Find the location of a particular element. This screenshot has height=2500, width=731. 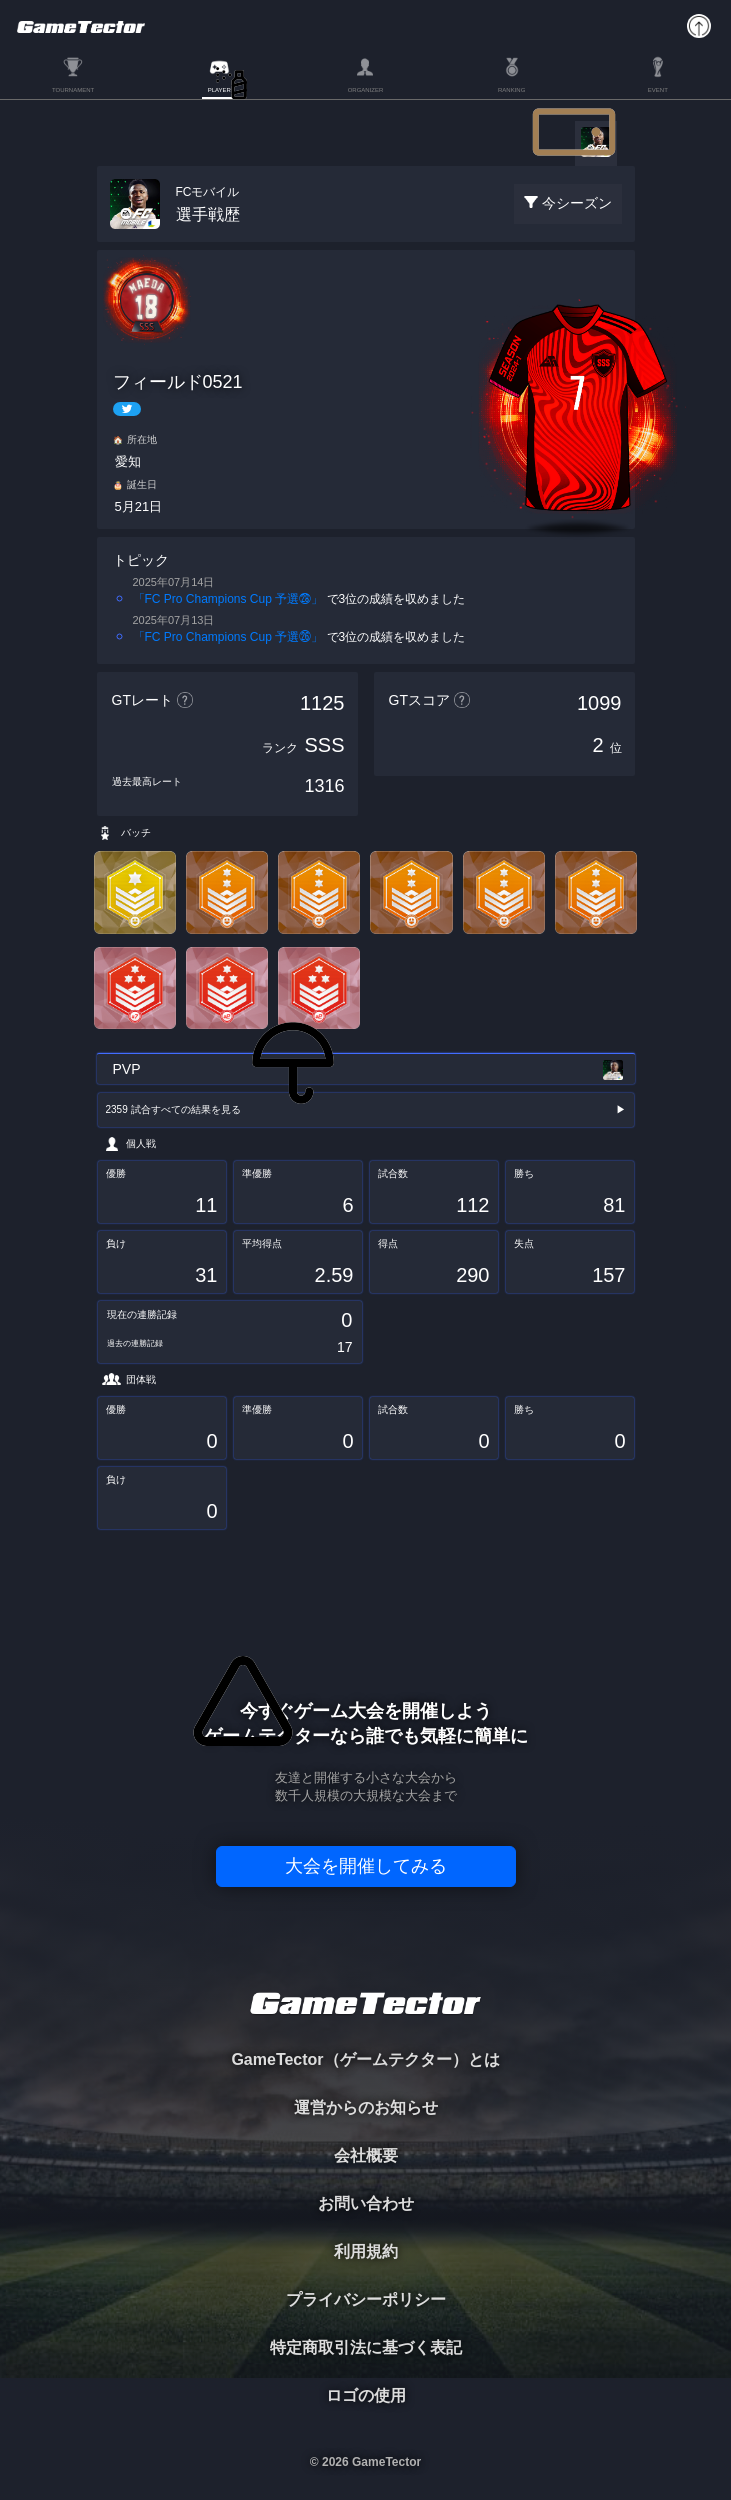

play or start media content is located at coordinates (243, 1701).